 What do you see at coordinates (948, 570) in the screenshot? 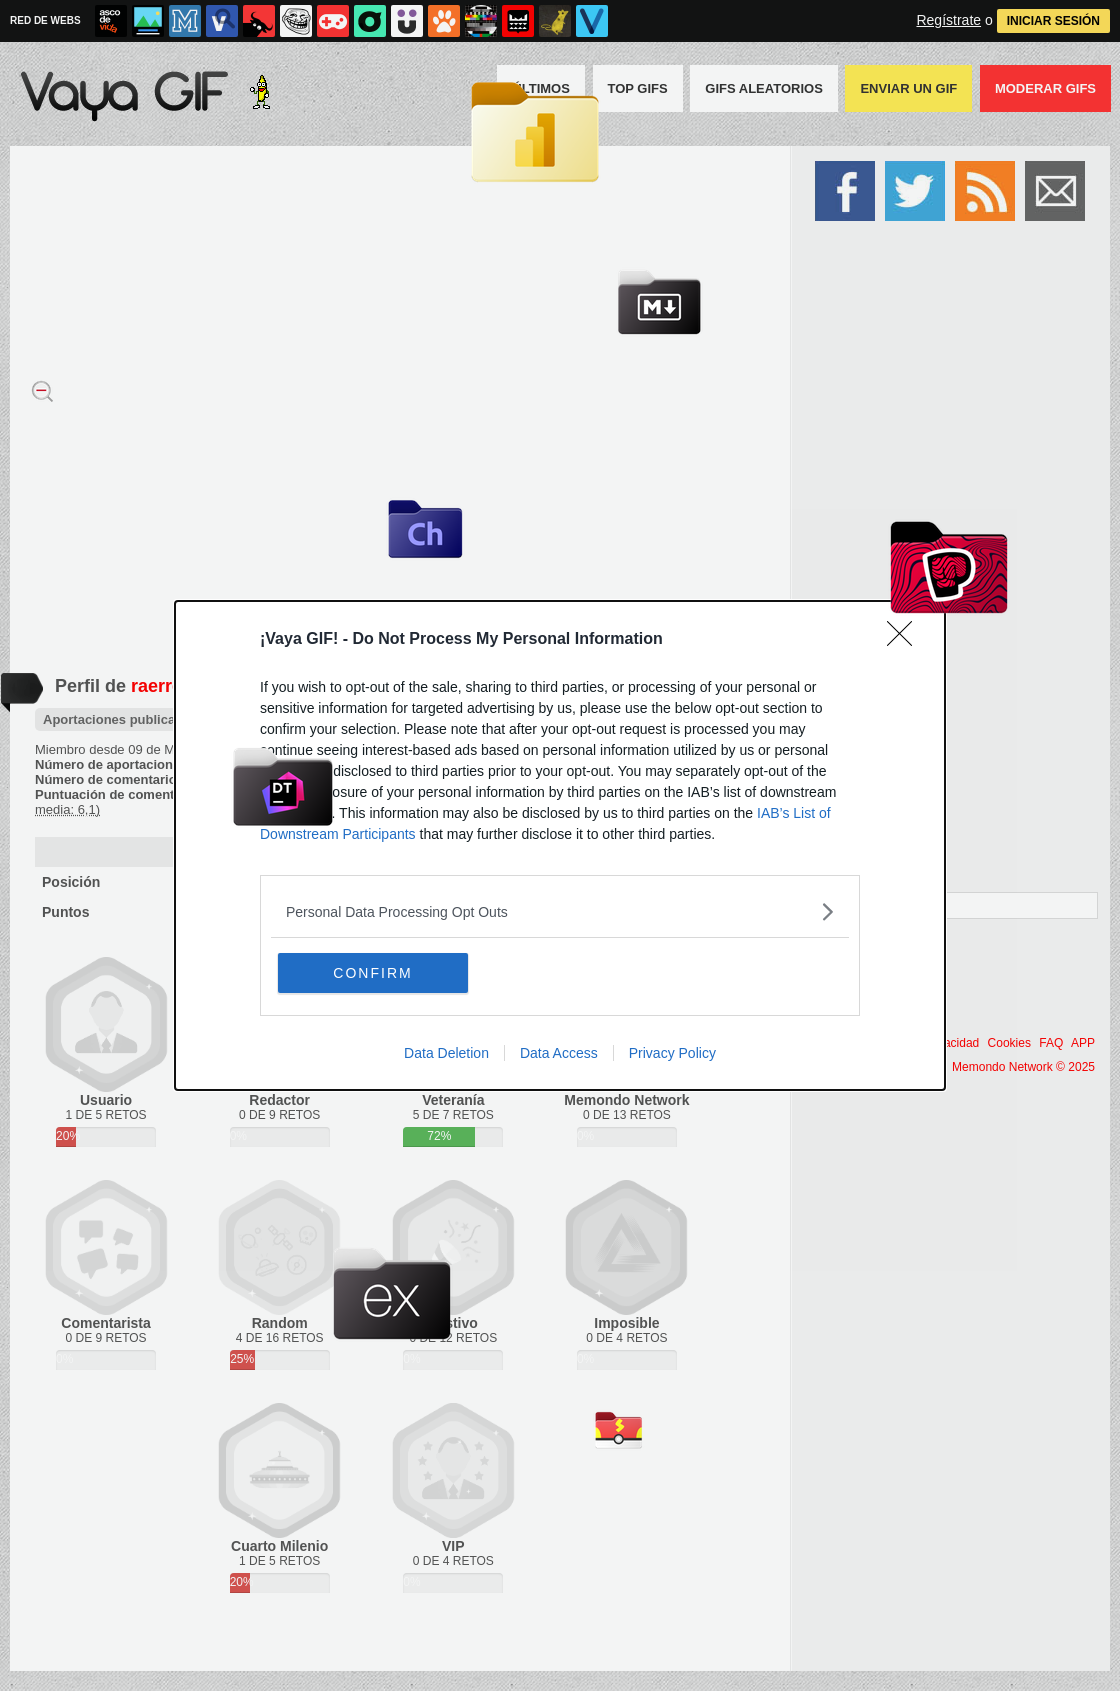
I see `open PewDiePie-themed content folder` at bounding box center [948, 570].